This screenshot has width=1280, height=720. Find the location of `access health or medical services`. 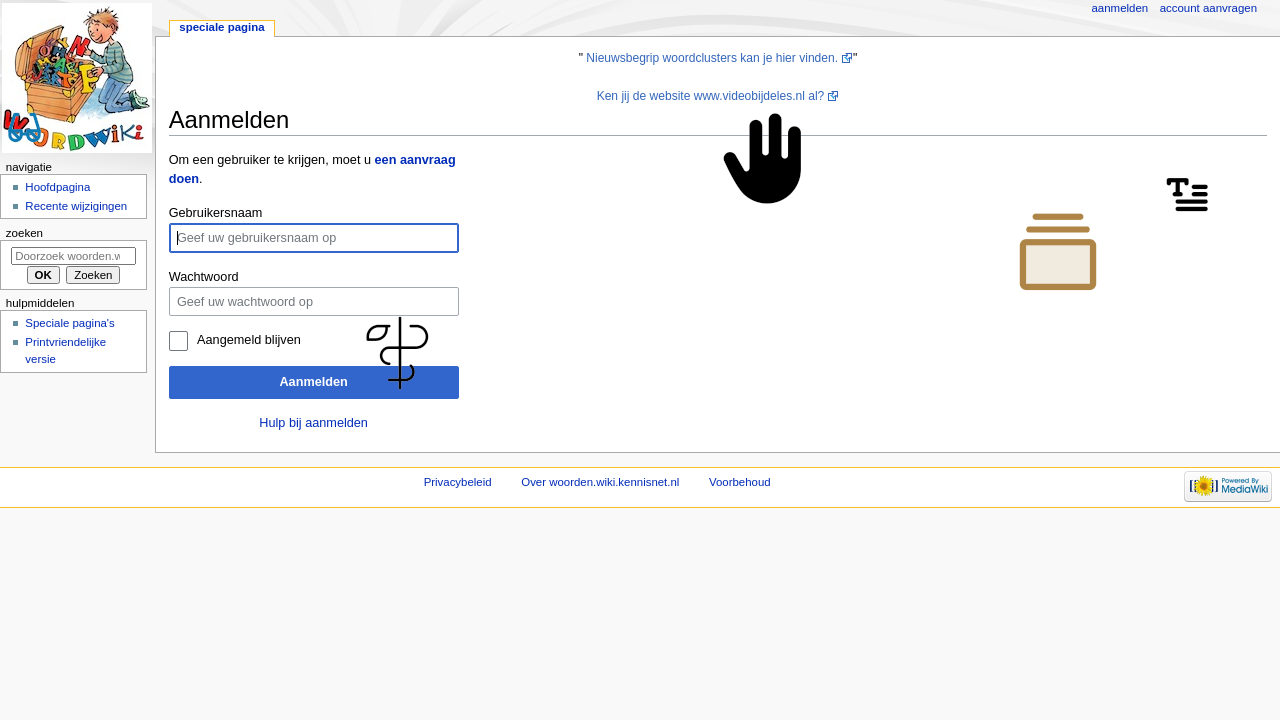

access health or medical services is located at coordinates (400, 353).